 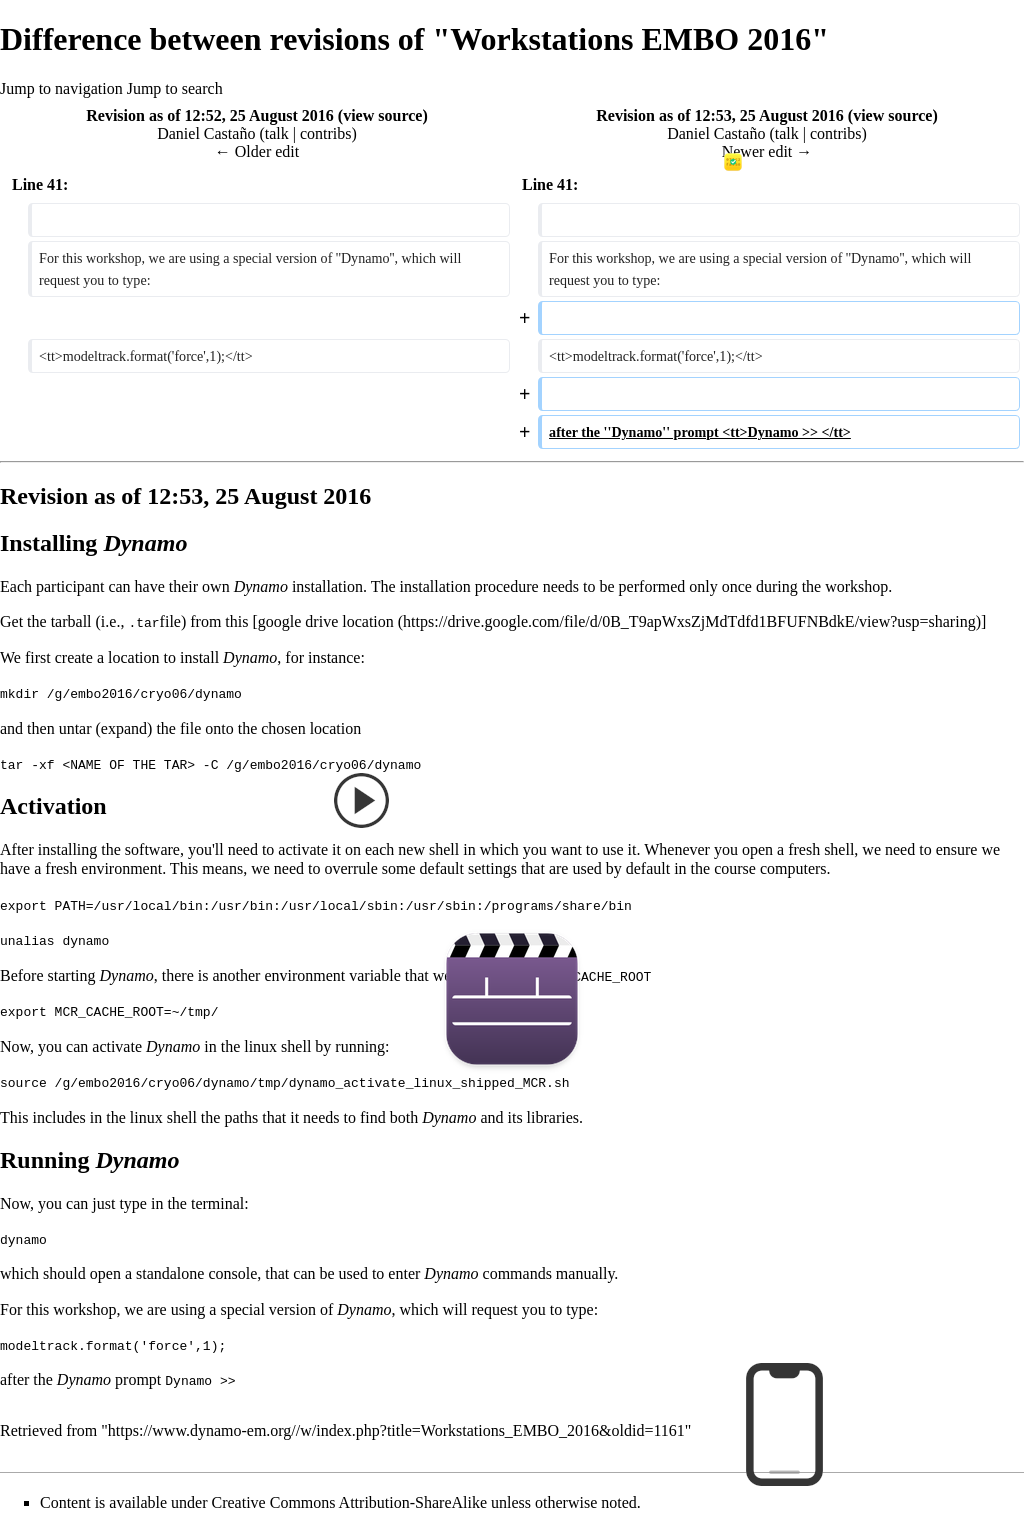 What do you see at coordinates (512, 999) in the screenshot?
I see `open pitivi video editor` at bounding box center [512, 999].